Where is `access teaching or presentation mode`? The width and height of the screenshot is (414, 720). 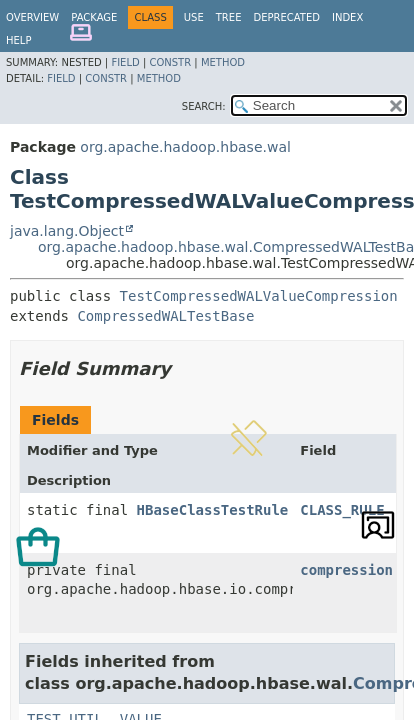
access teaching or presentation mode is located at coordinates (378, 525).